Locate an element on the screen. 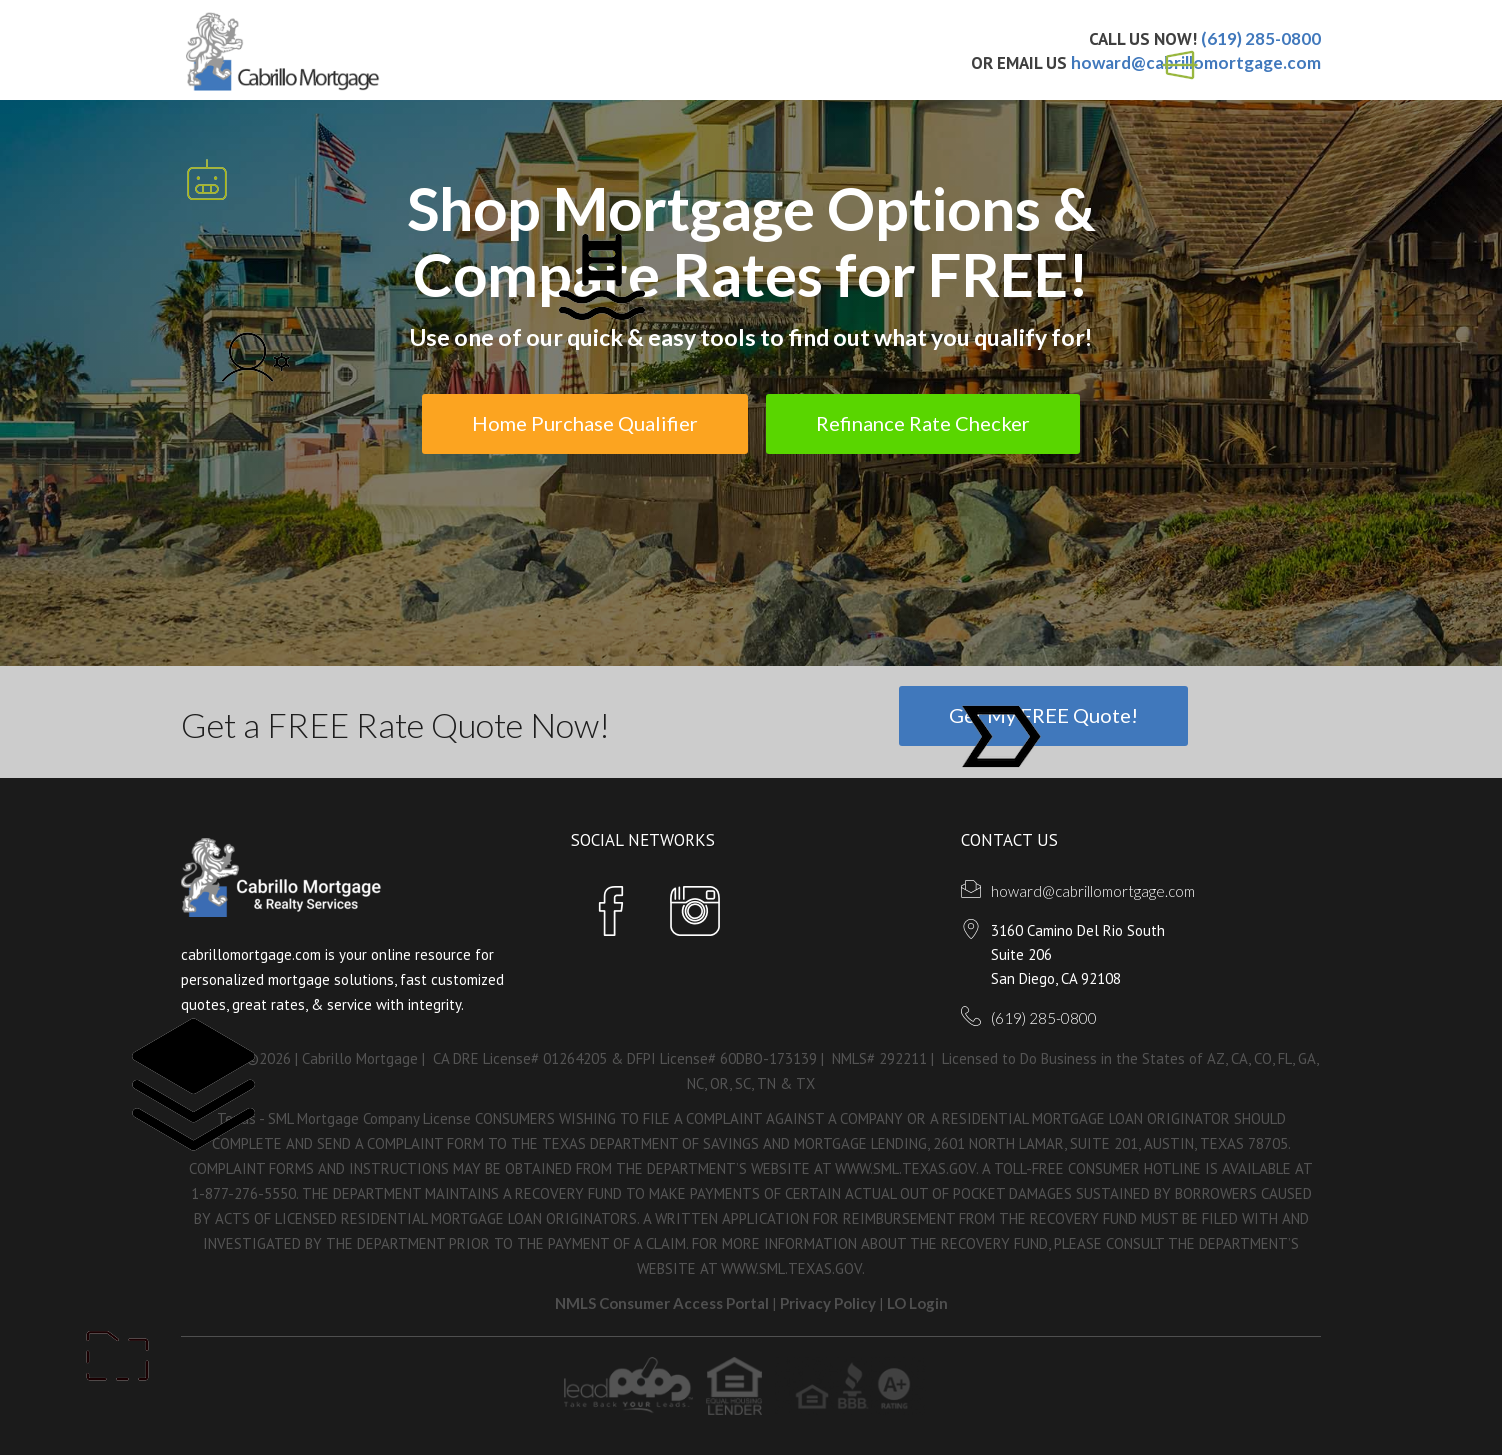 This screenshot has height=1455, width=1502. empty or placeholder folder is located at coordinates (117, 1354).